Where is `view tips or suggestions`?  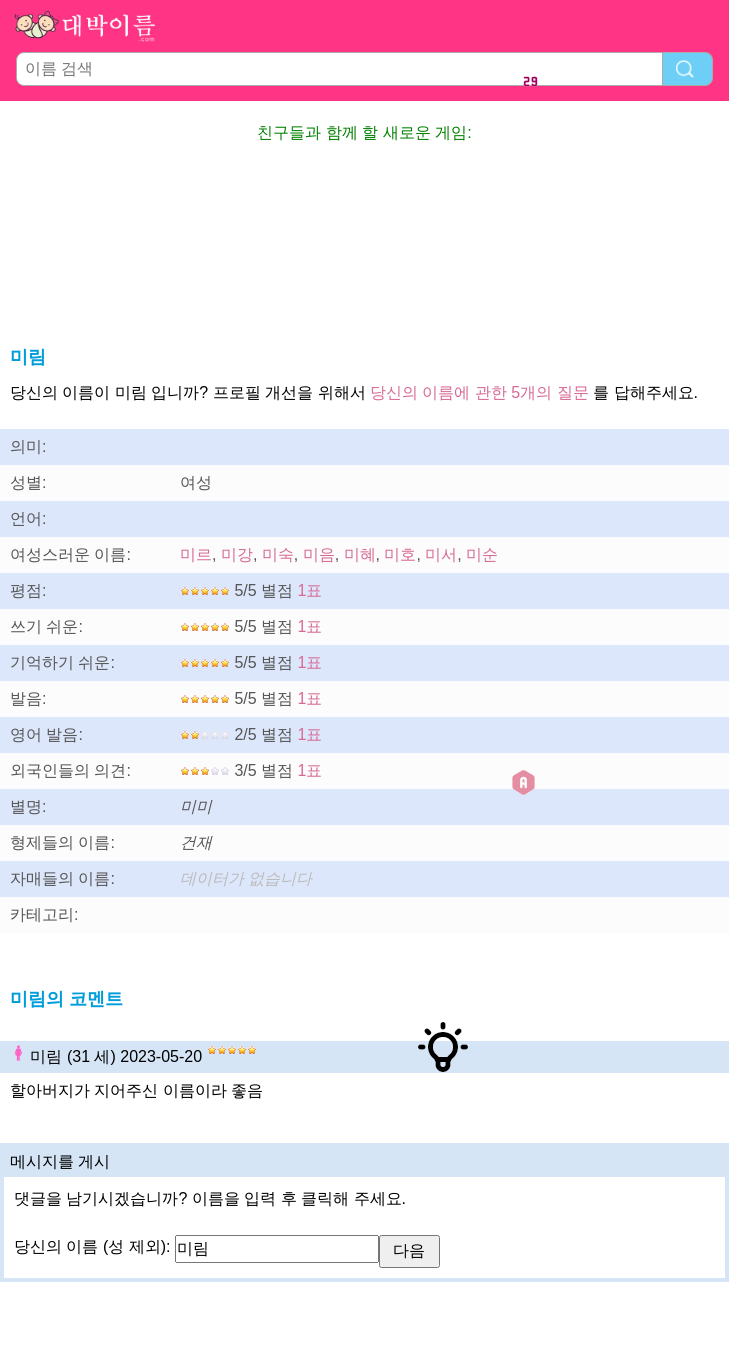 view tips or suggestions is located at coordinates (443, 1047).